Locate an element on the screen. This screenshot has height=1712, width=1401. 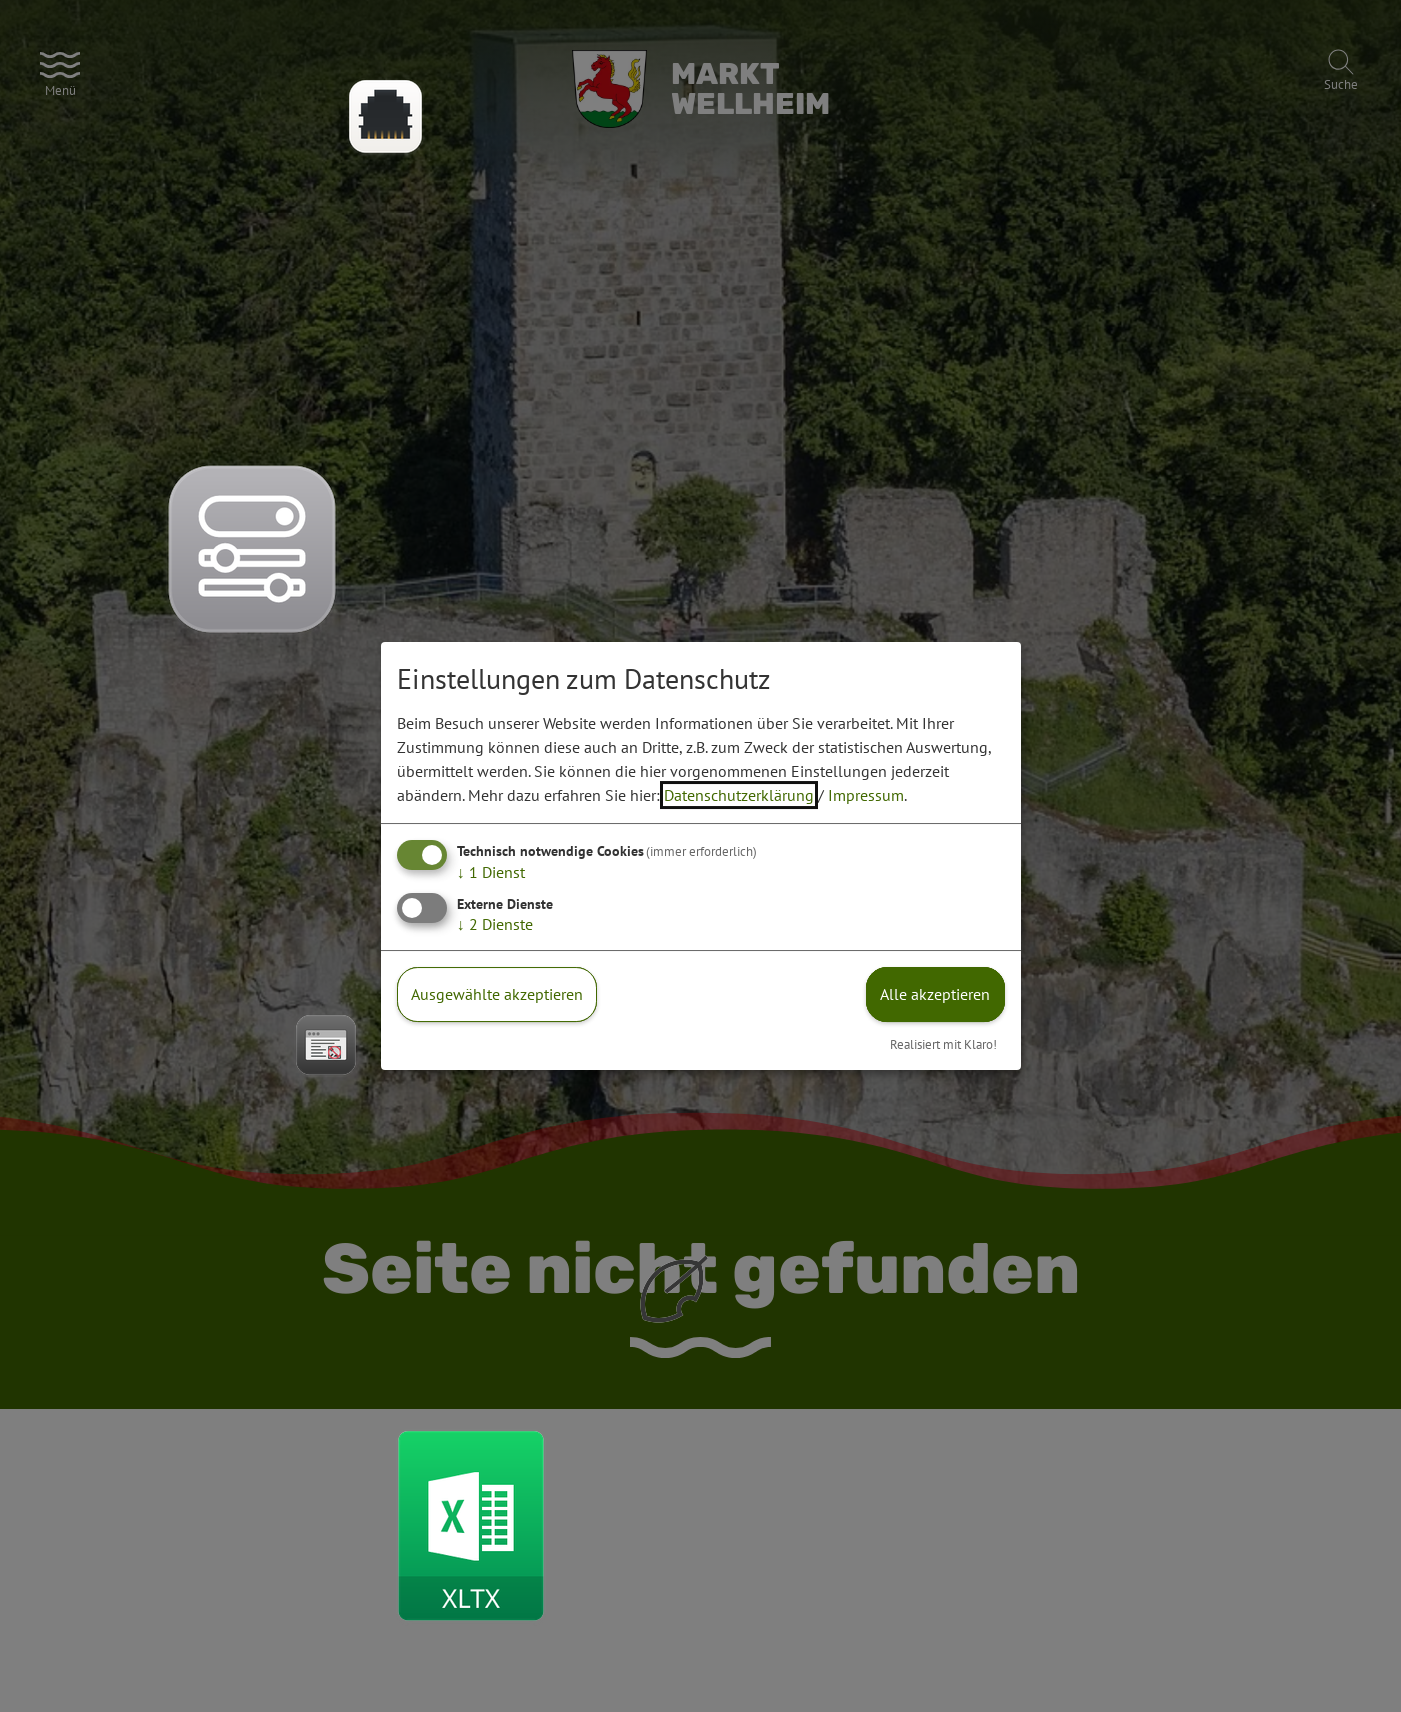
open interface design preferences is located at coordinates (252, 552).